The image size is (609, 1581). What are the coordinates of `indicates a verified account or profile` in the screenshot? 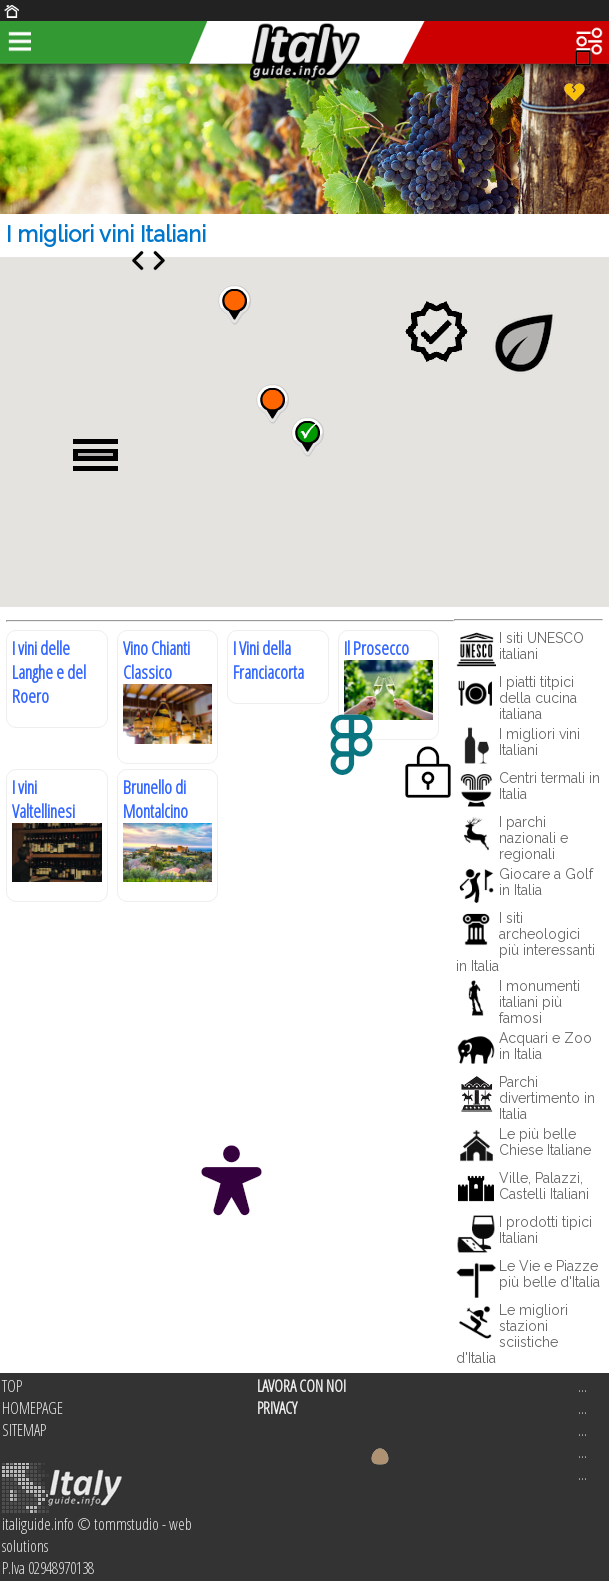 It's located at (436, 331).